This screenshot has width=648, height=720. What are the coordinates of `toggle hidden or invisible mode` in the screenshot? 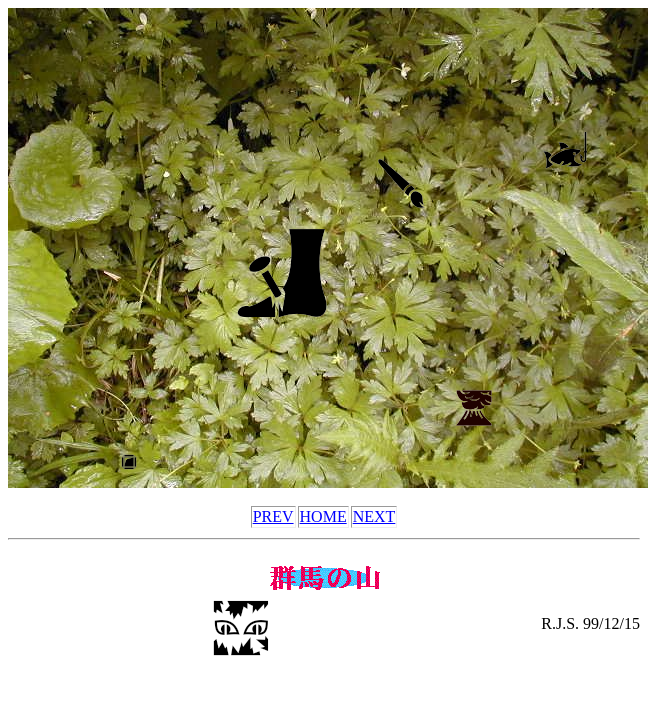 It's located at (241, 628).